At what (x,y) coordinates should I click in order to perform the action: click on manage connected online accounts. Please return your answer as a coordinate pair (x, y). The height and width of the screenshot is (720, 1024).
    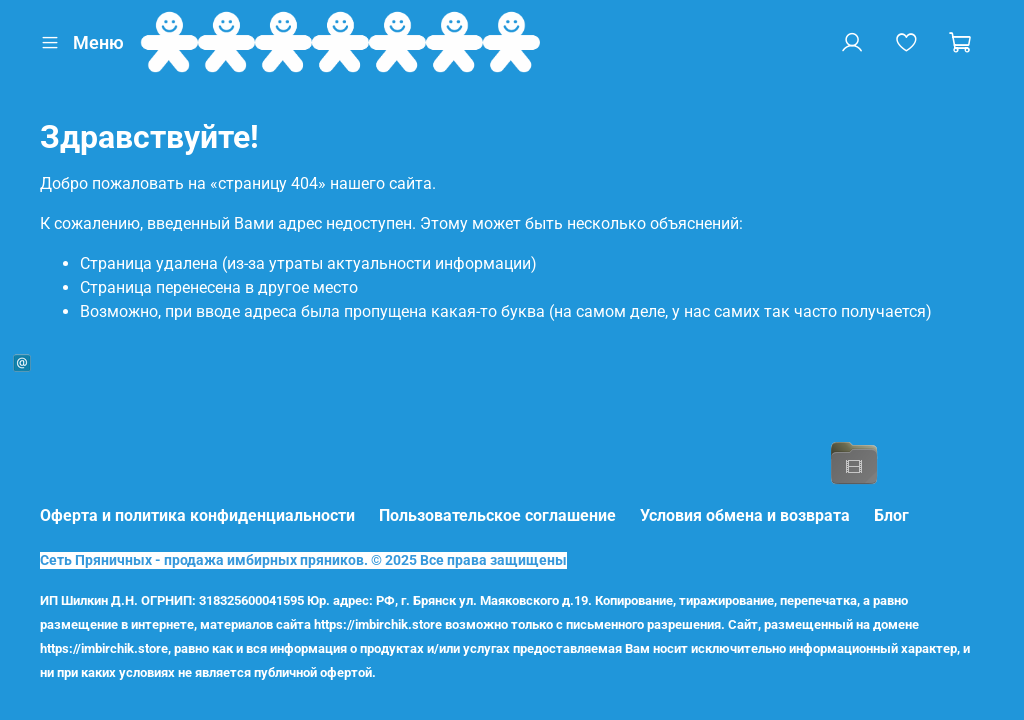
    Looking at the image, I should click on (22, 363).